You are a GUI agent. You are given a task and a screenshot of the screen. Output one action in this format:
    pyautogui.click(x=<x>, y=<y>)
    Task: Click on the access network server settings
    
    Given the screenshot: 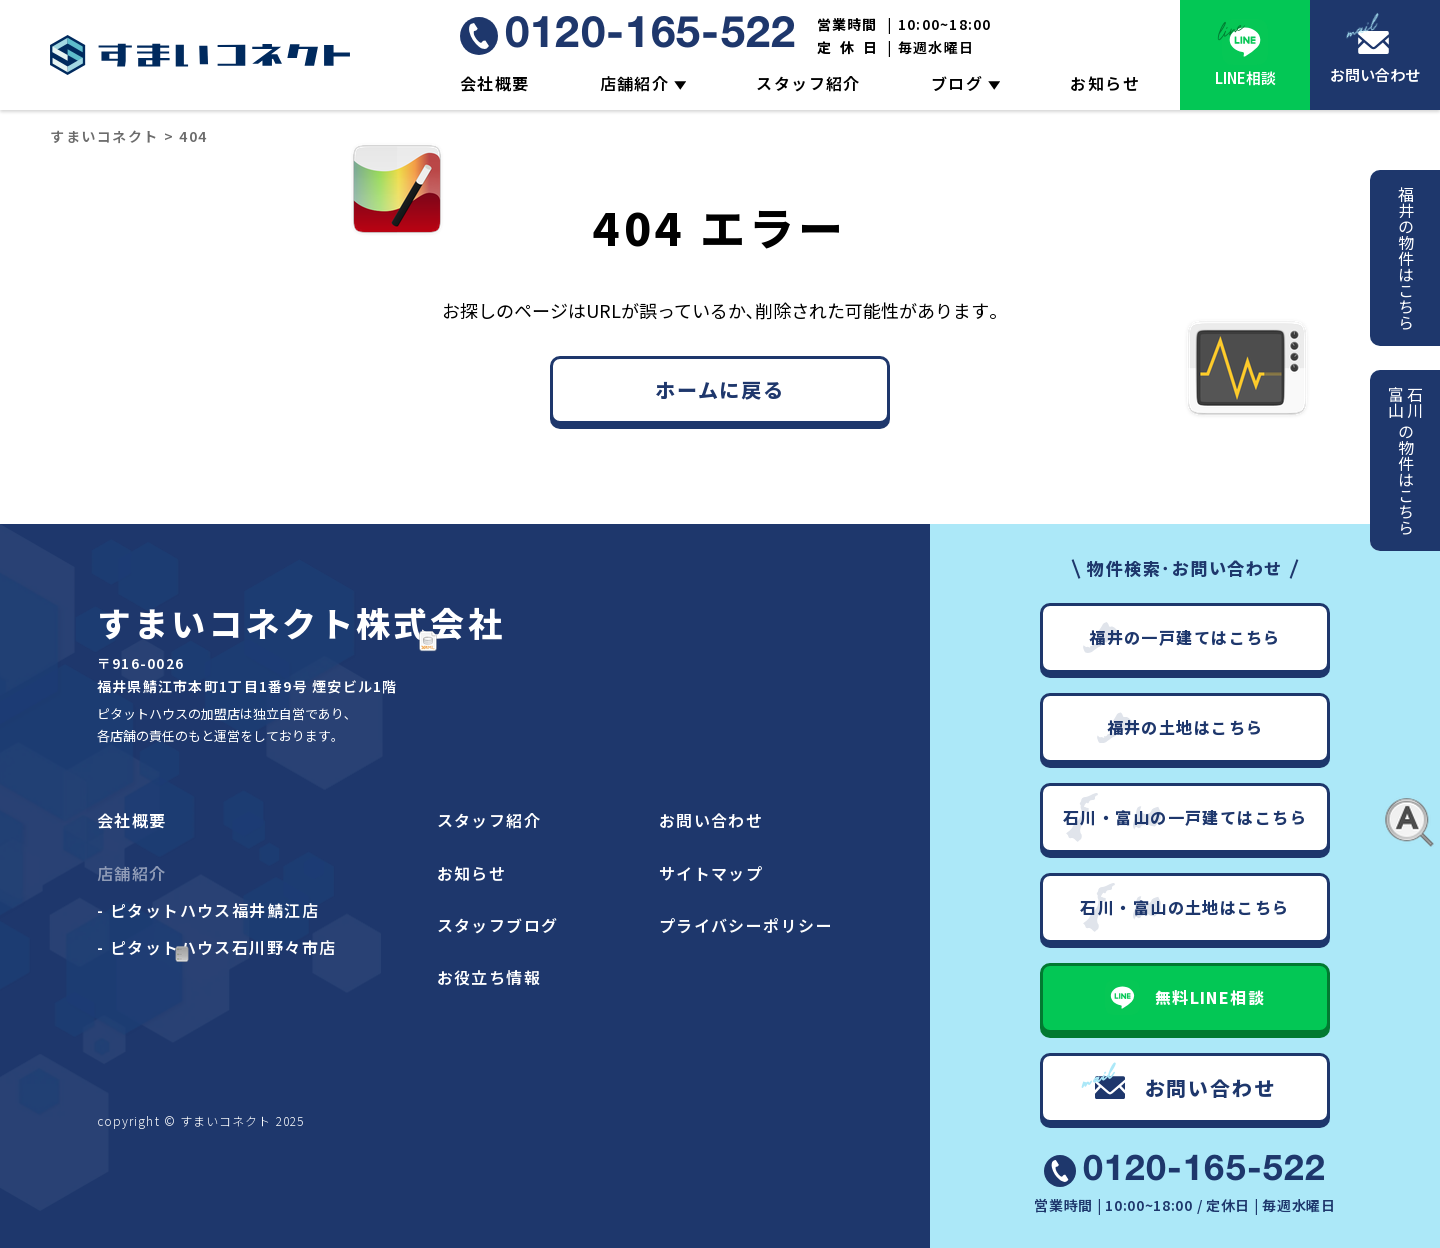 What is the action you would take?
    pyautogui.click(x=182, y=954)
    